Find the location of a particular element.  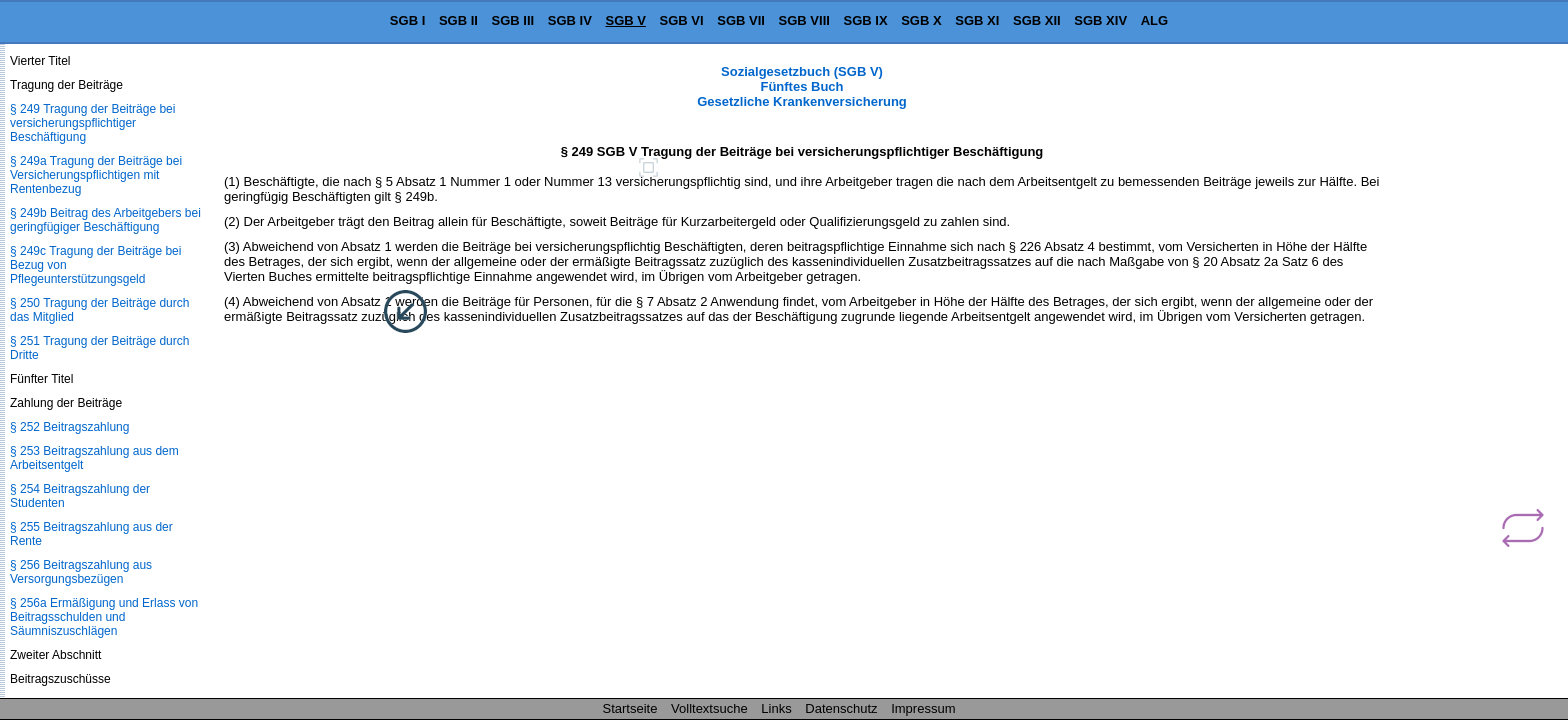

enable repeat mode for media playback is located at coordinates (1523, 528).